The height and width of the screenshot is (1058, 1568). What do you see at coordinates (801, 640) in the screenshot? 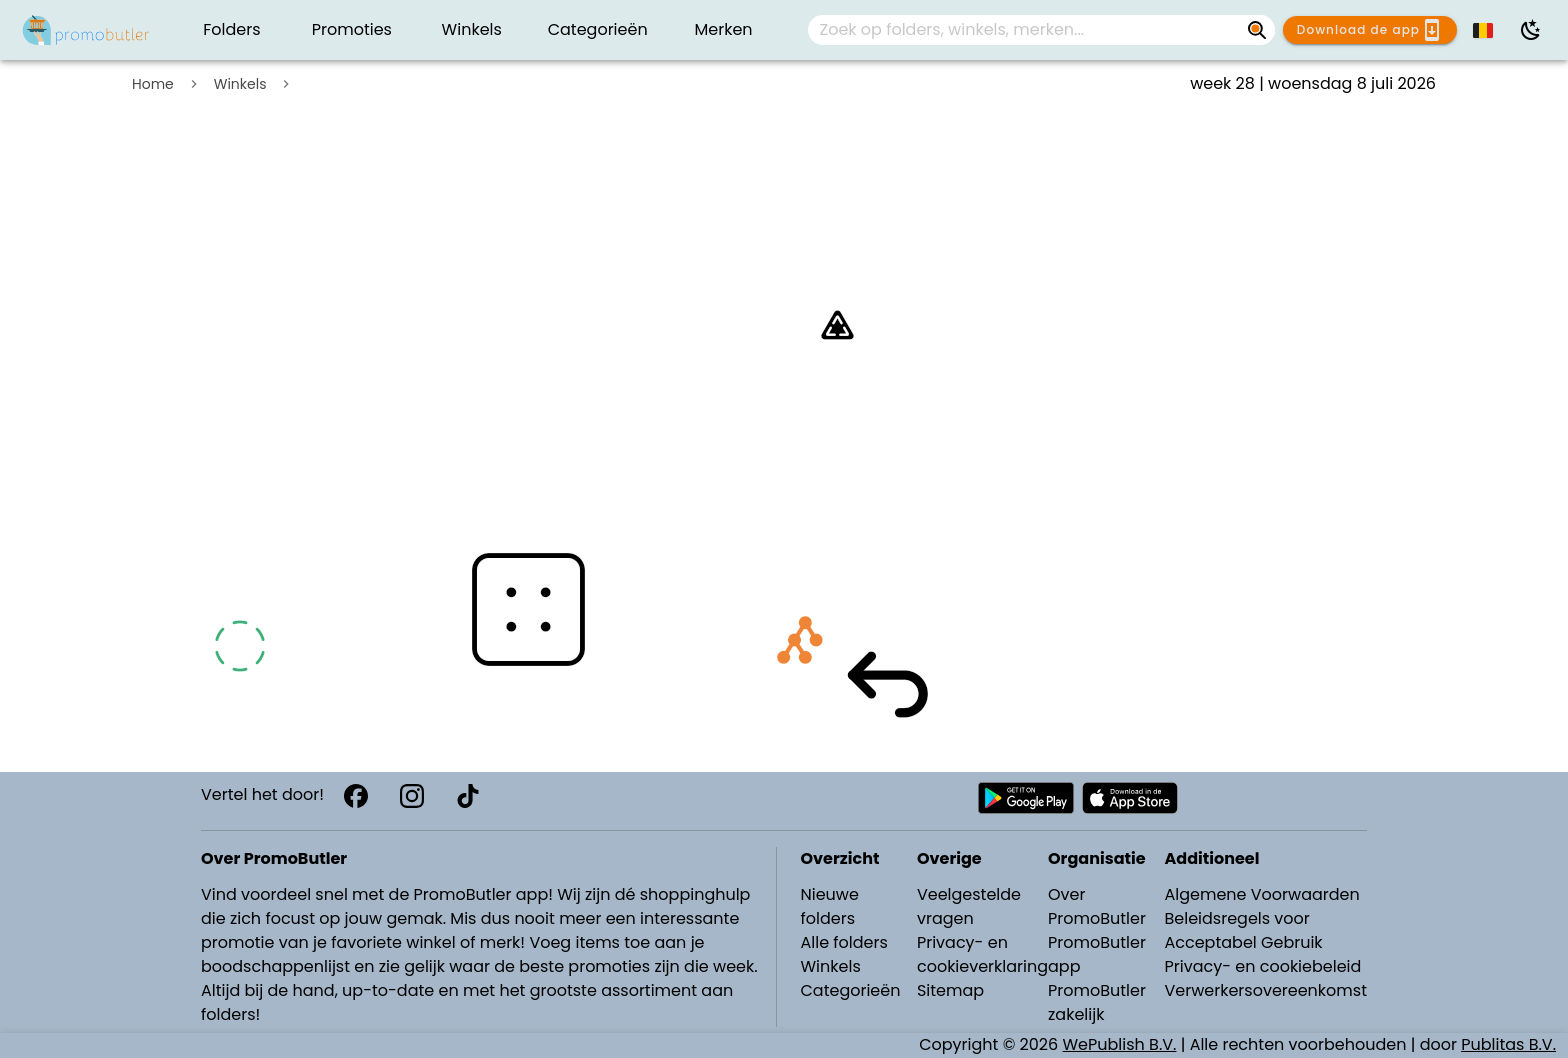
I see `view hierarchical data structure` at bounding box center [801, 640].